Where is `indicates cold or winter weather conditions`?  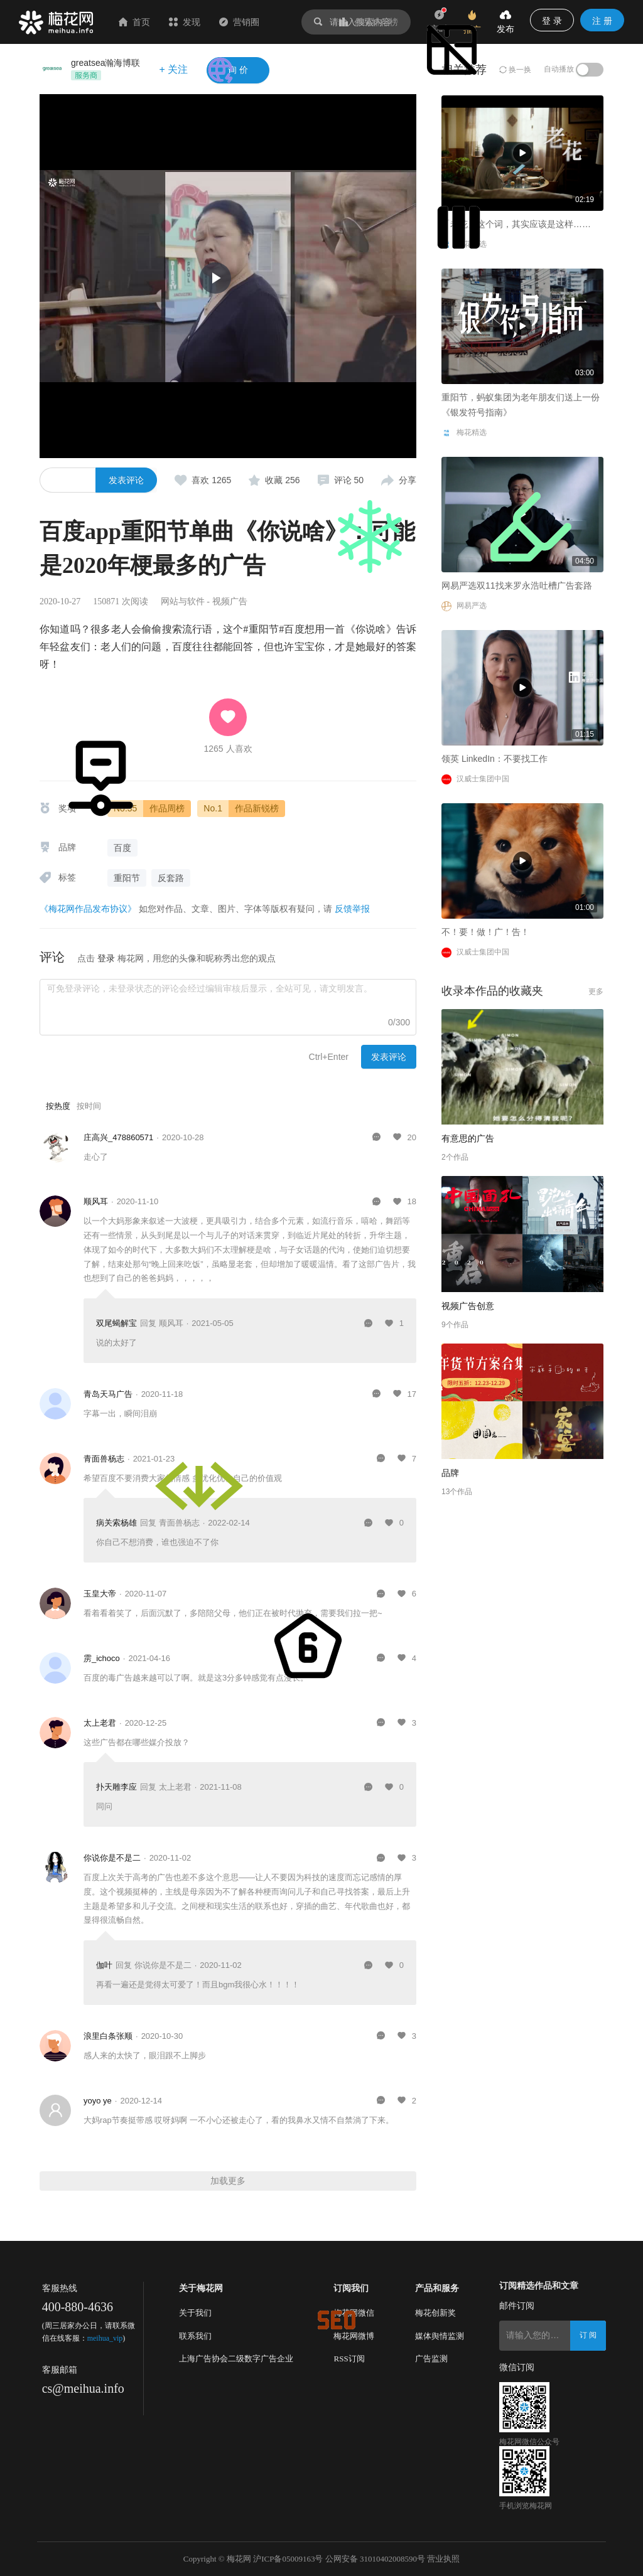 indicates cold or winter weather conditions is located at coordinates (370, 537).